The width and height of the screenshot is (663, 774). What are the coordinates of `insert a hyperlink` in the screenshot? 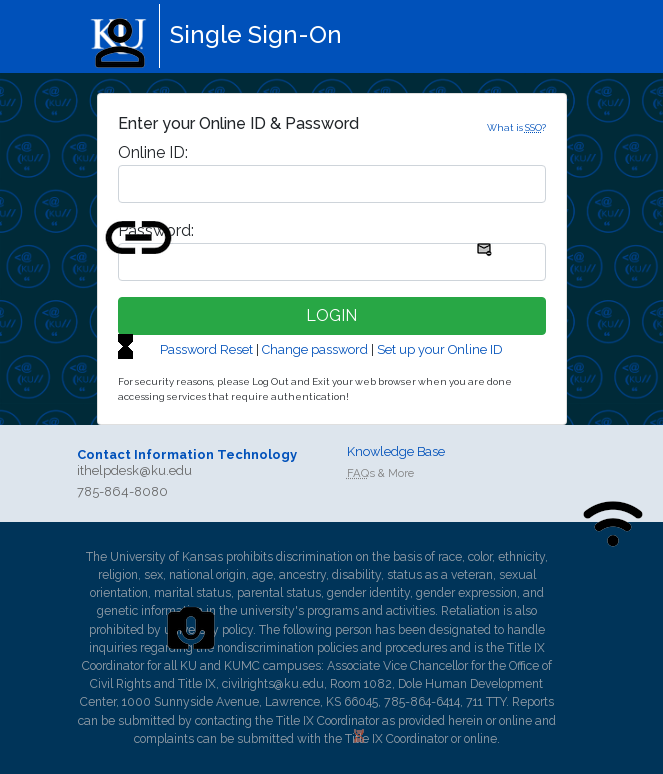 It's located at (138, 237).